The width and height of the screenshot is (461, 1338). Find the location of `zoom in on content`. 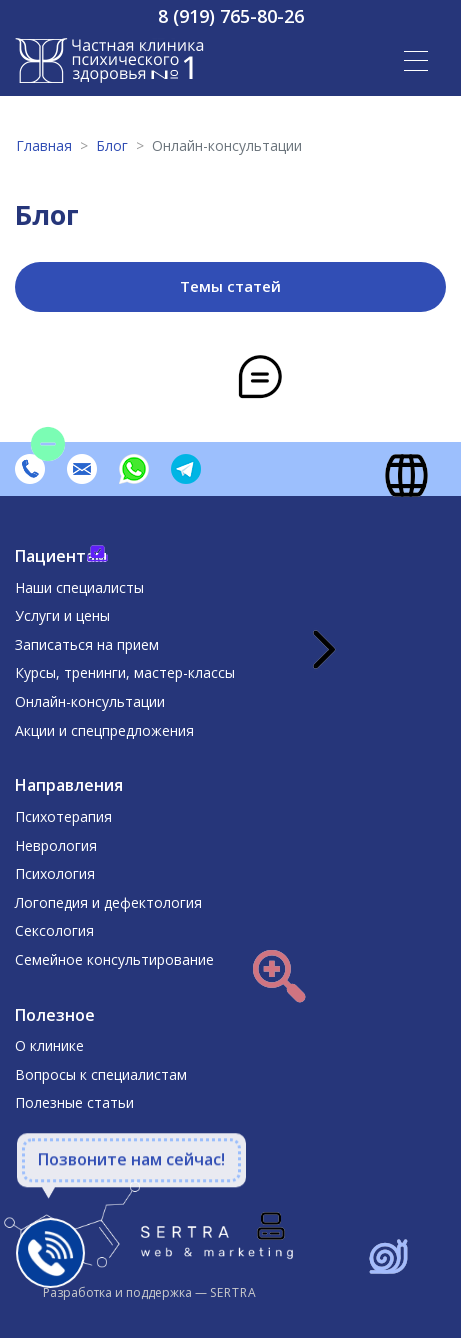

zoom in on content is located at coordinates (280, 977).